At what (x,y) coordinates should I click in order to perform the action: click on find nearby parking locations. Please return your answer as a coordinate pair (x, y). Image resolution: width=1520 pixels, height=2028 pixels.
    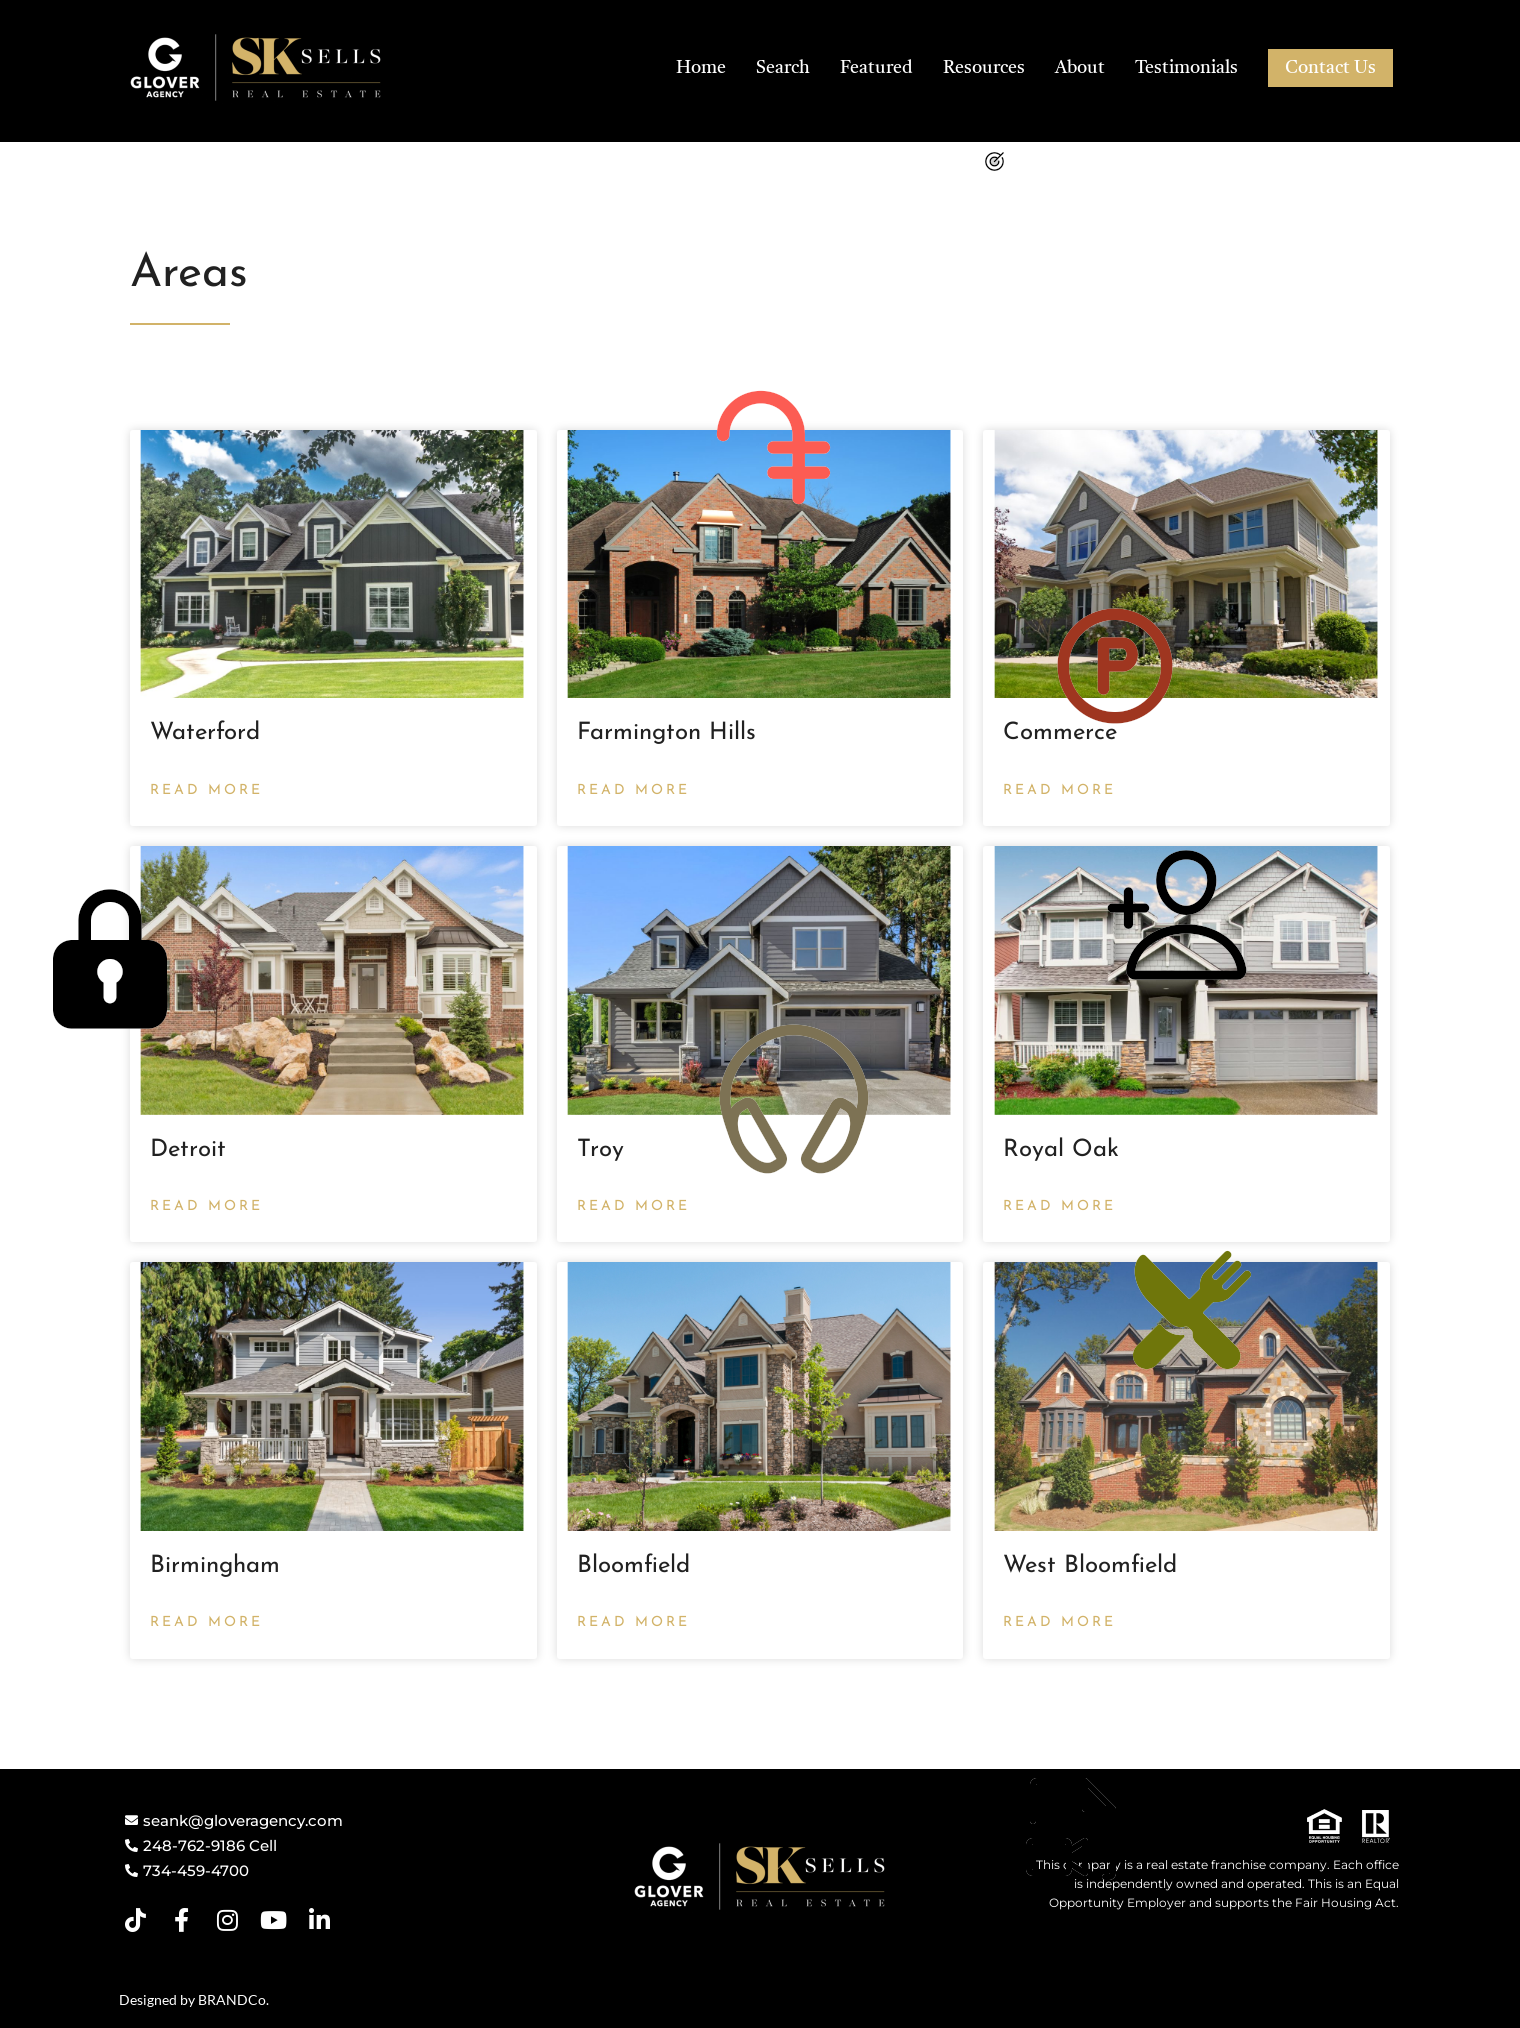
    Looking at the image, I should click on (1115, 666).